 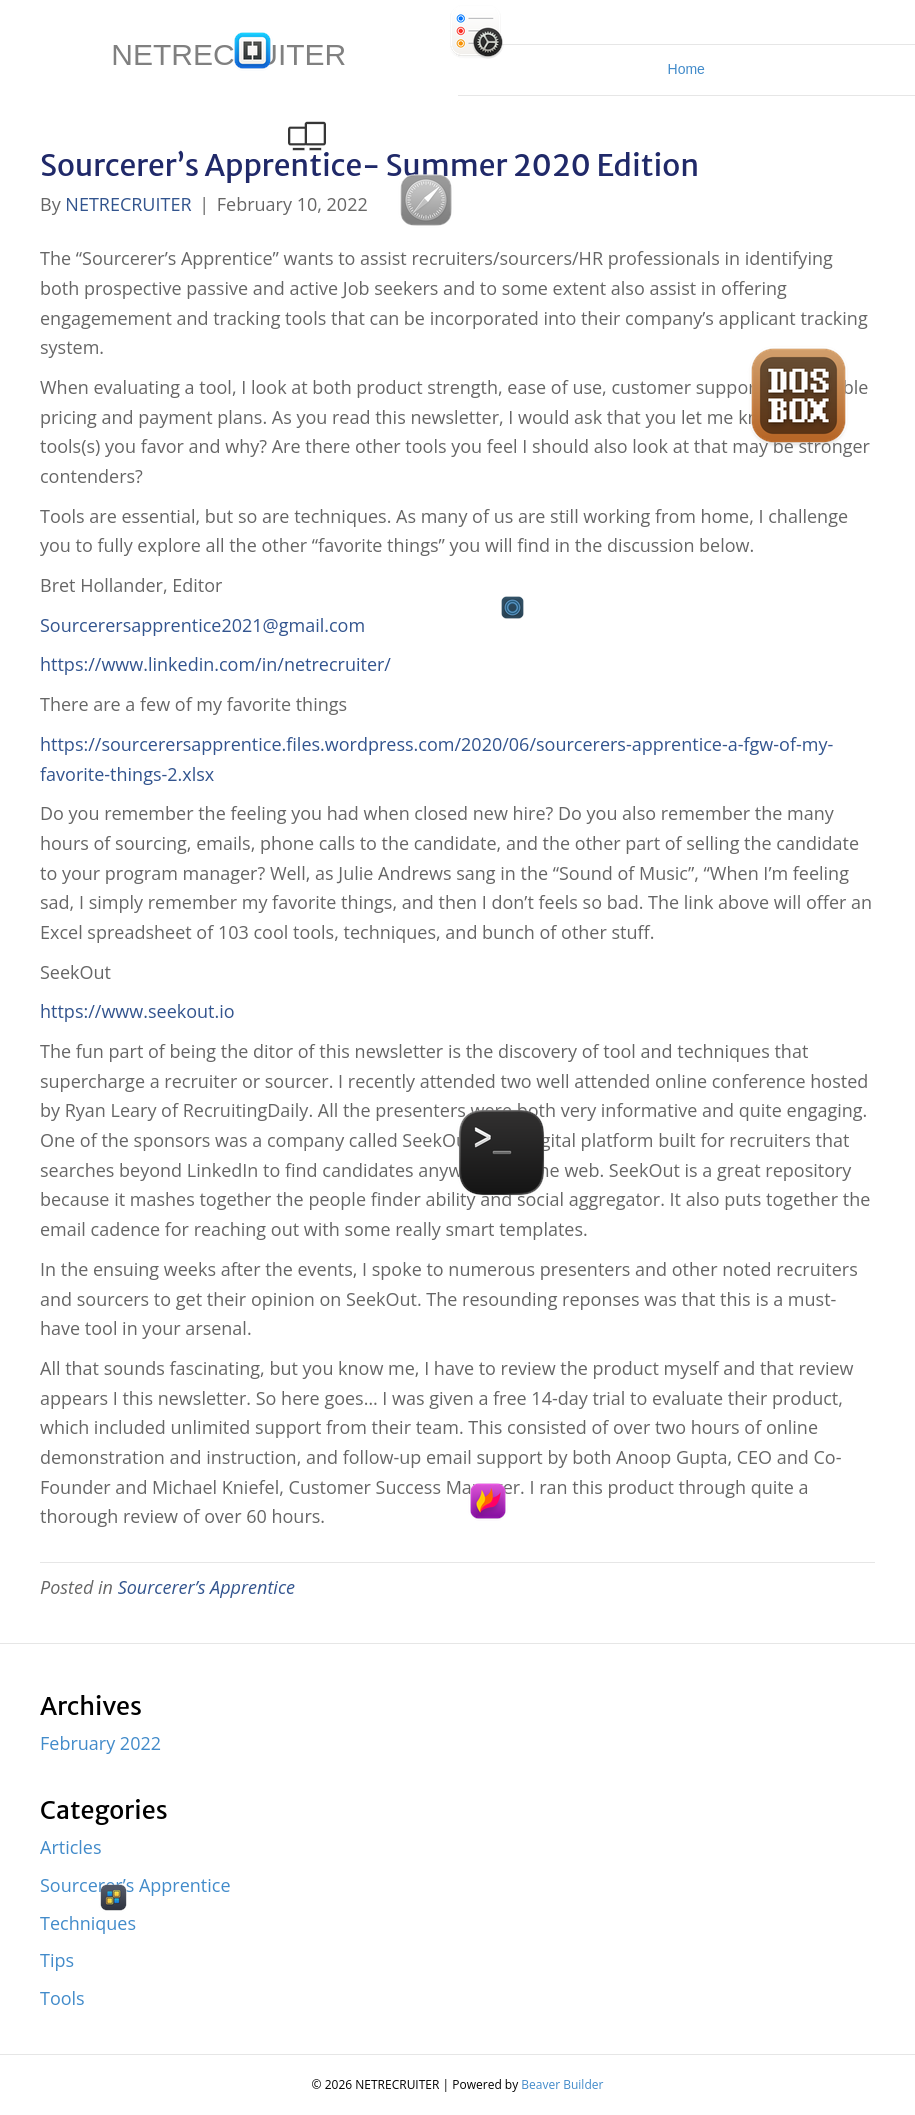 I want to click on open flameshot screenshot tool, so click(x=488, y=1501).